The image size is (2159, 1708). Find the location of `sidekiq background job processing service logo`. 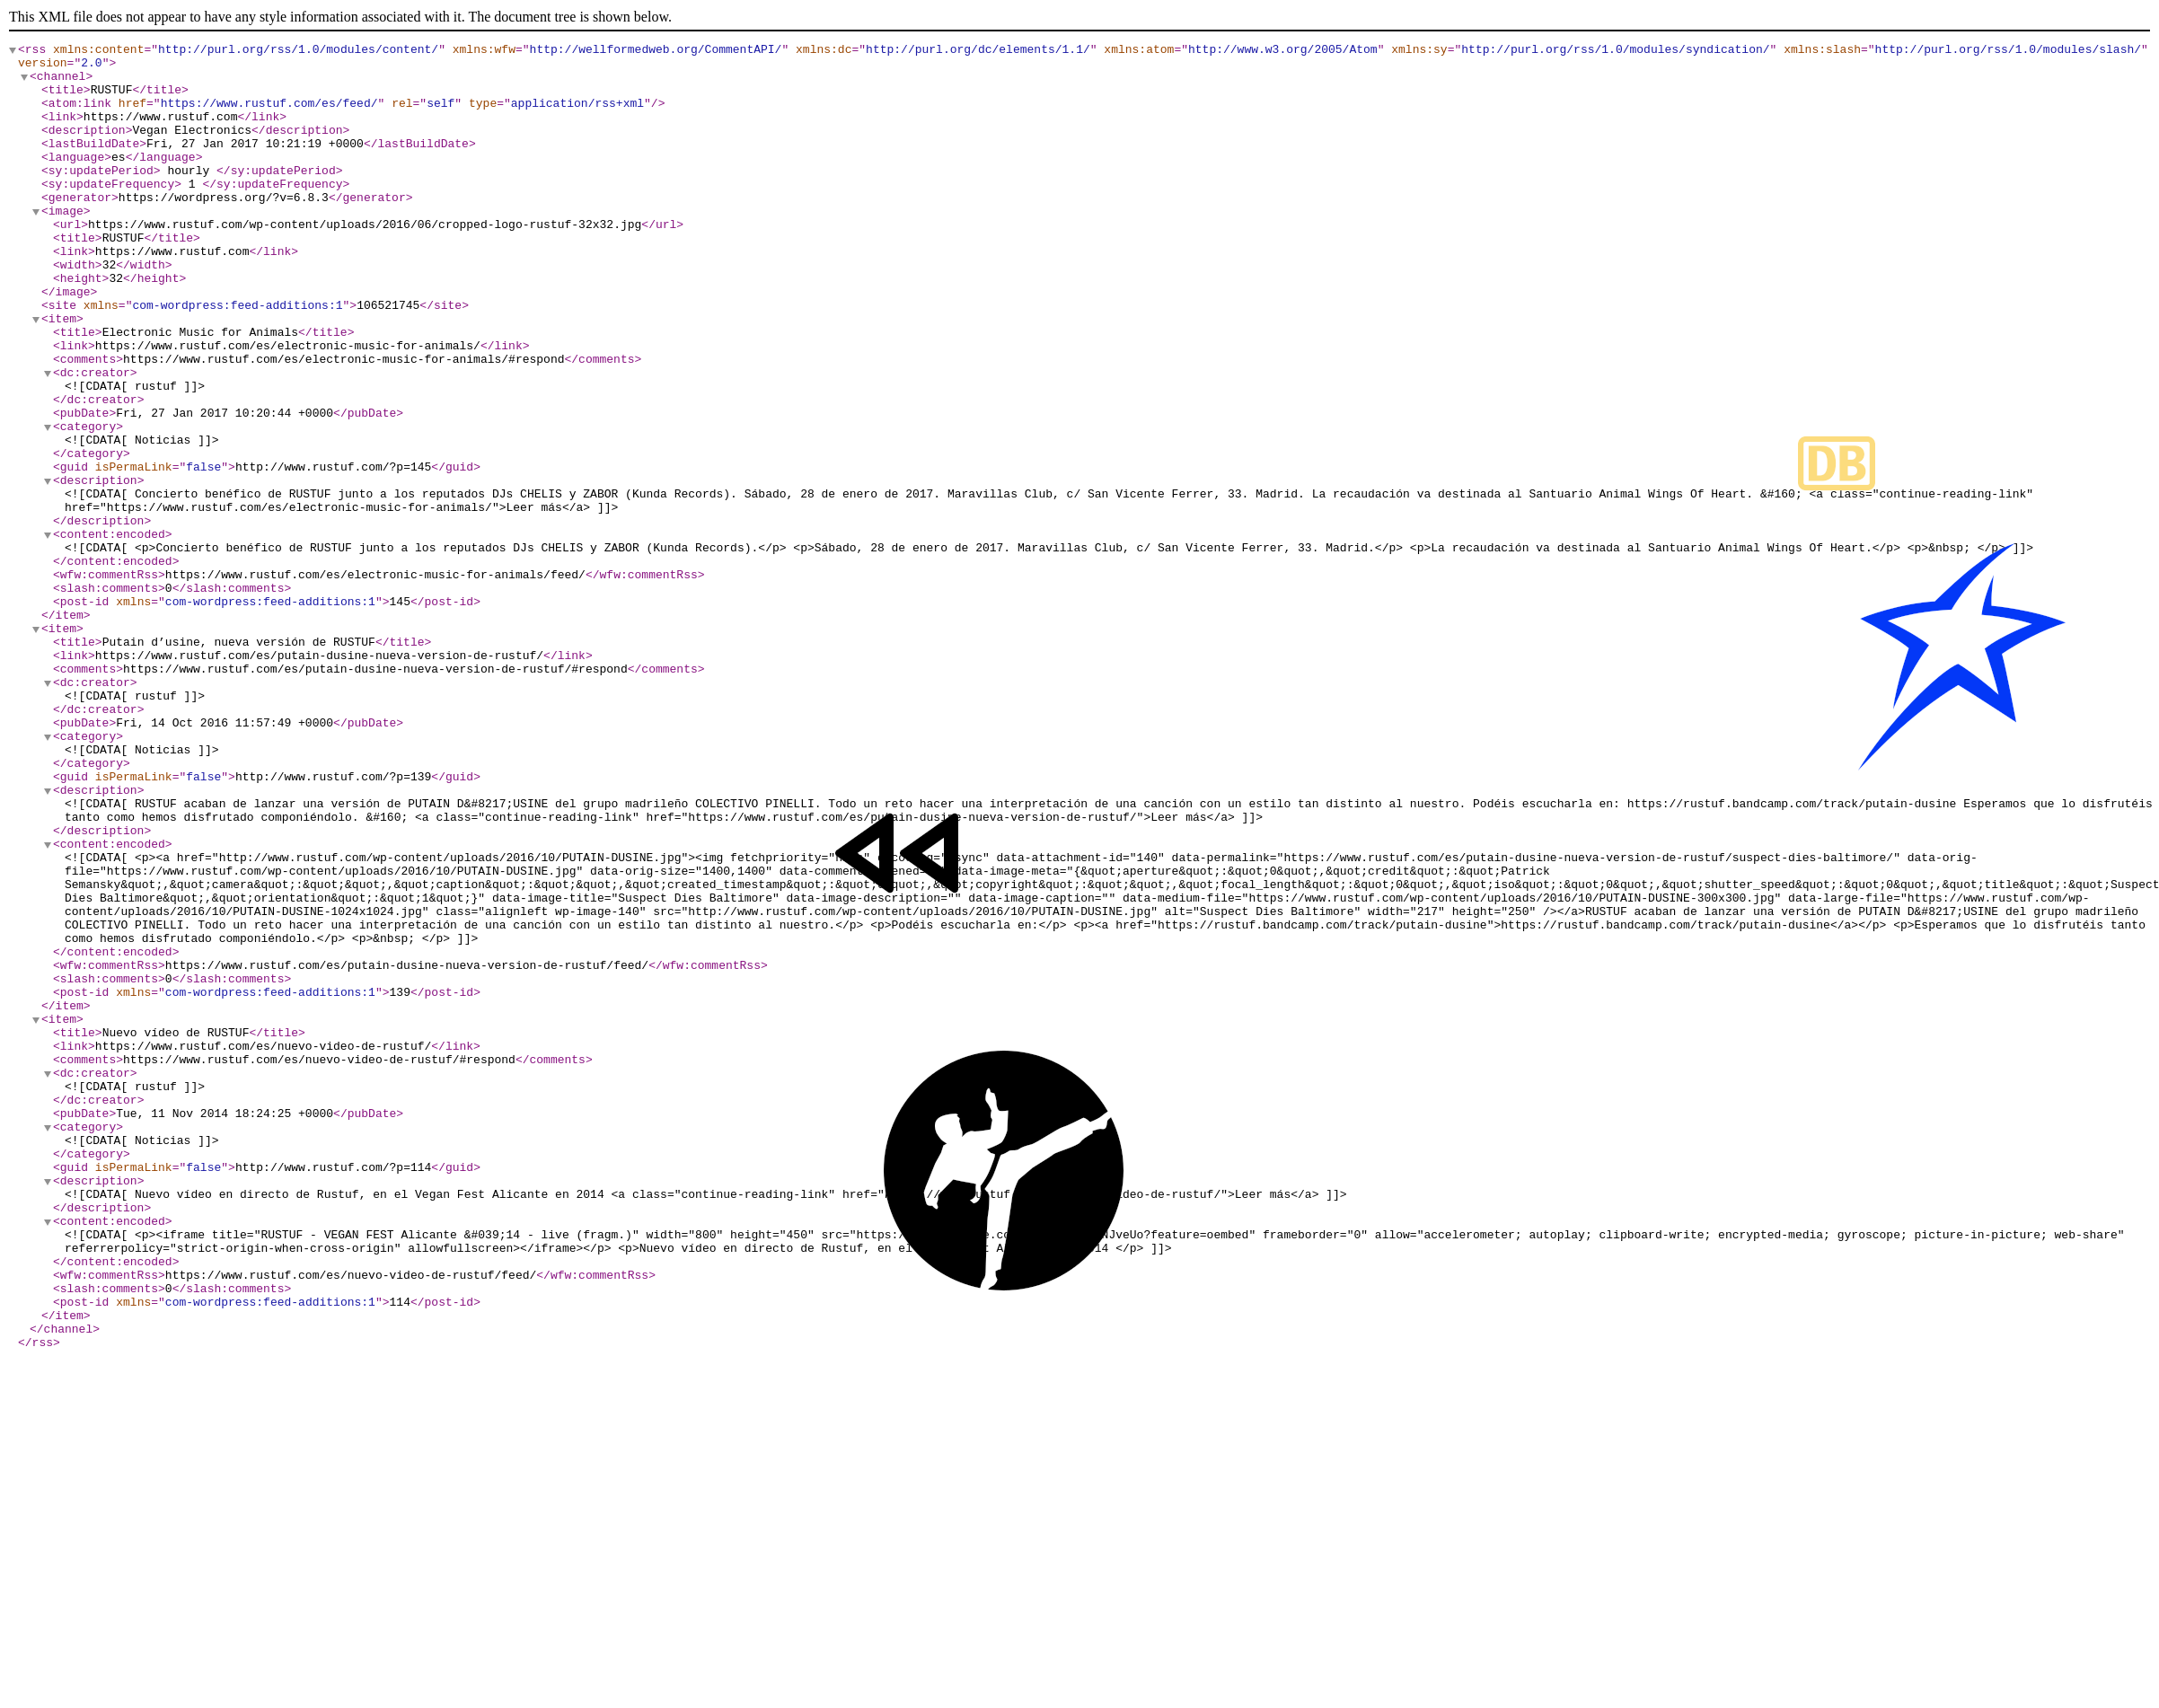

sidekiq background job processing service logo is located at coordinates (1003, 1170).